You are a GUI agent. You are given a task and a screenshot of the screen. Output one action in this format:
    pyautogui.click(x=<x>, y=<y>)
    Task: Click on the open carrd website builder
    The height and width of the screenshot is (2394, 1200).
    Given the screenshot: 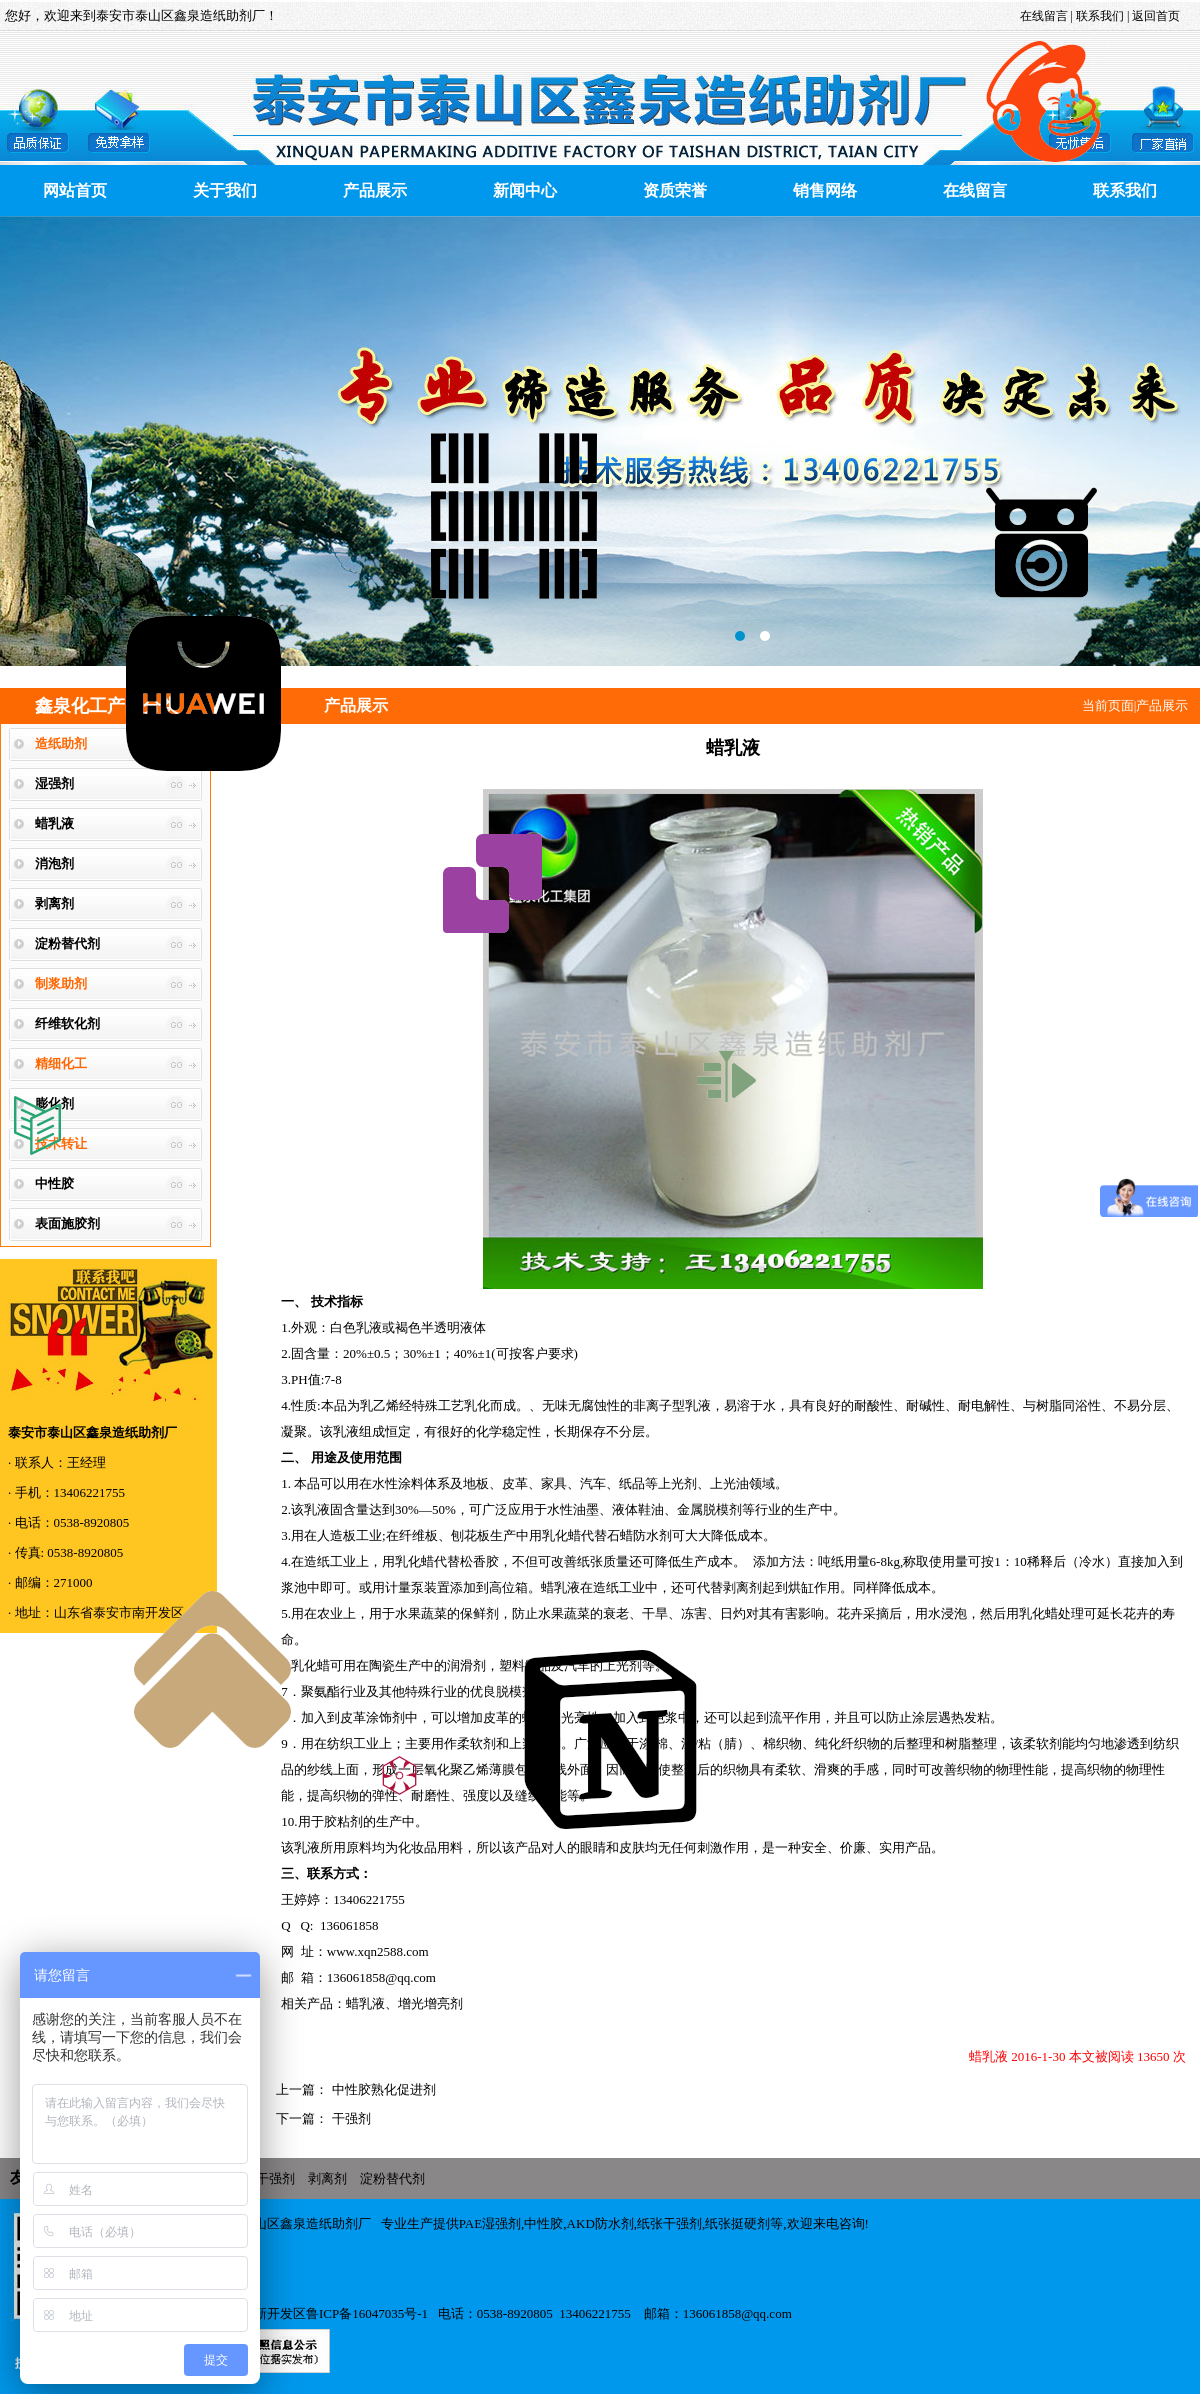 What is the action you would take?
    pyautogui.click(x=37, y=1125)
    